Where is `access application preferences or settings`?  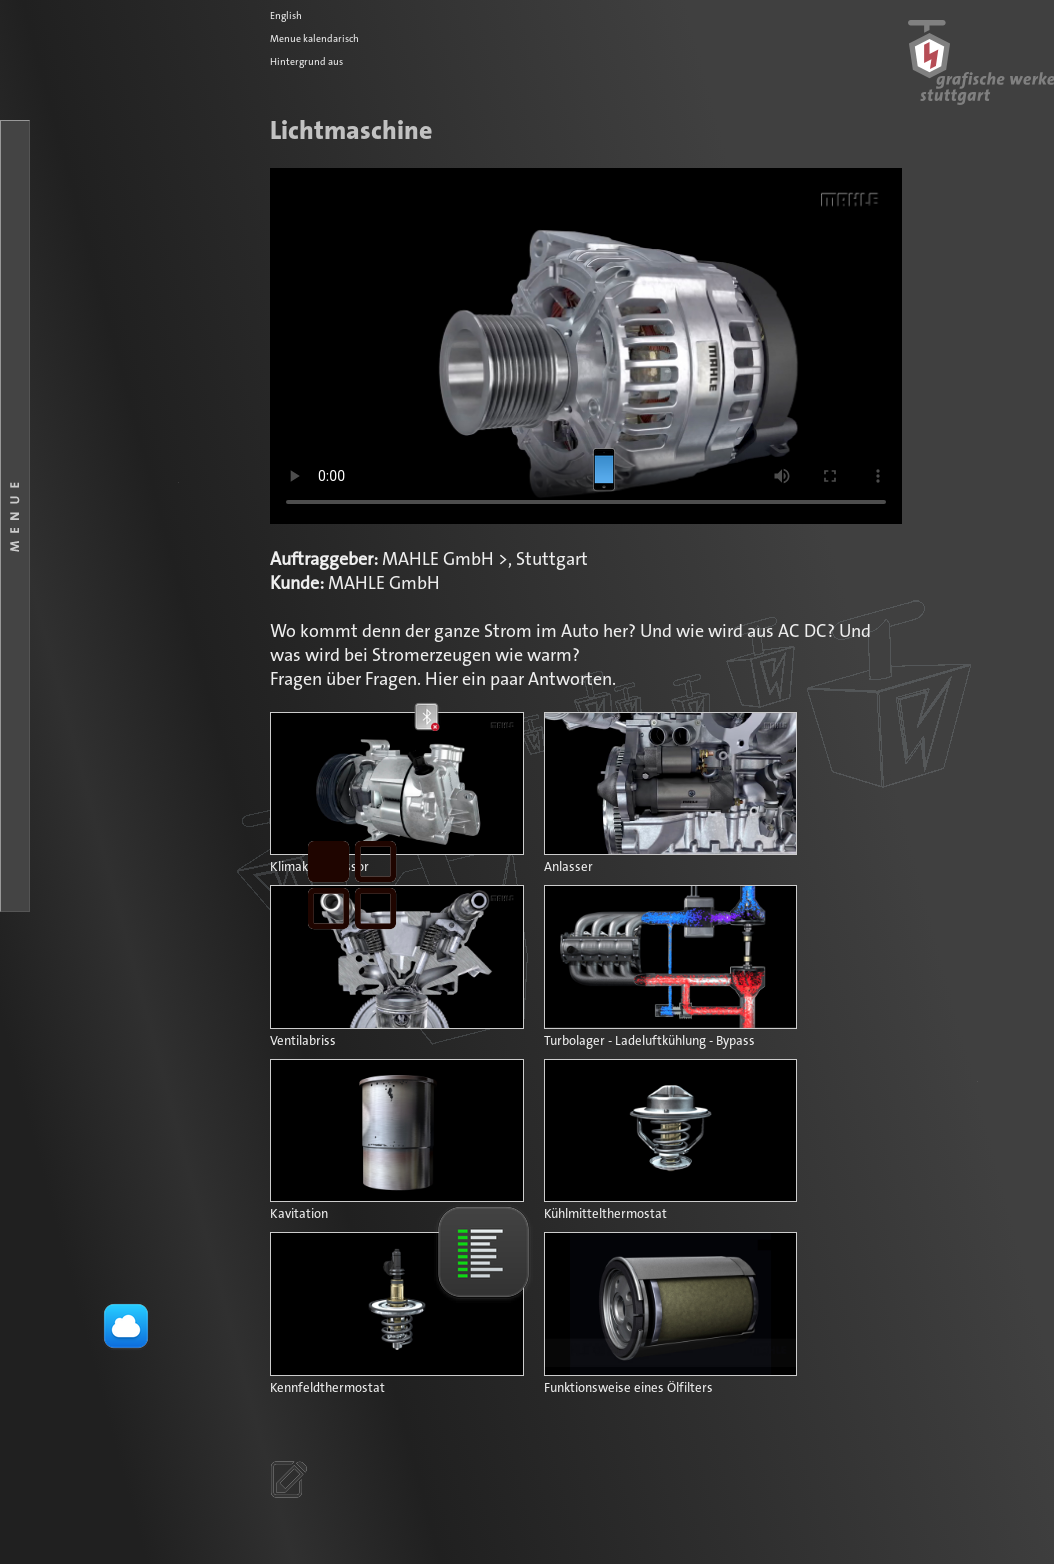 access application preferences or settings is located at coordinates (355, 888).